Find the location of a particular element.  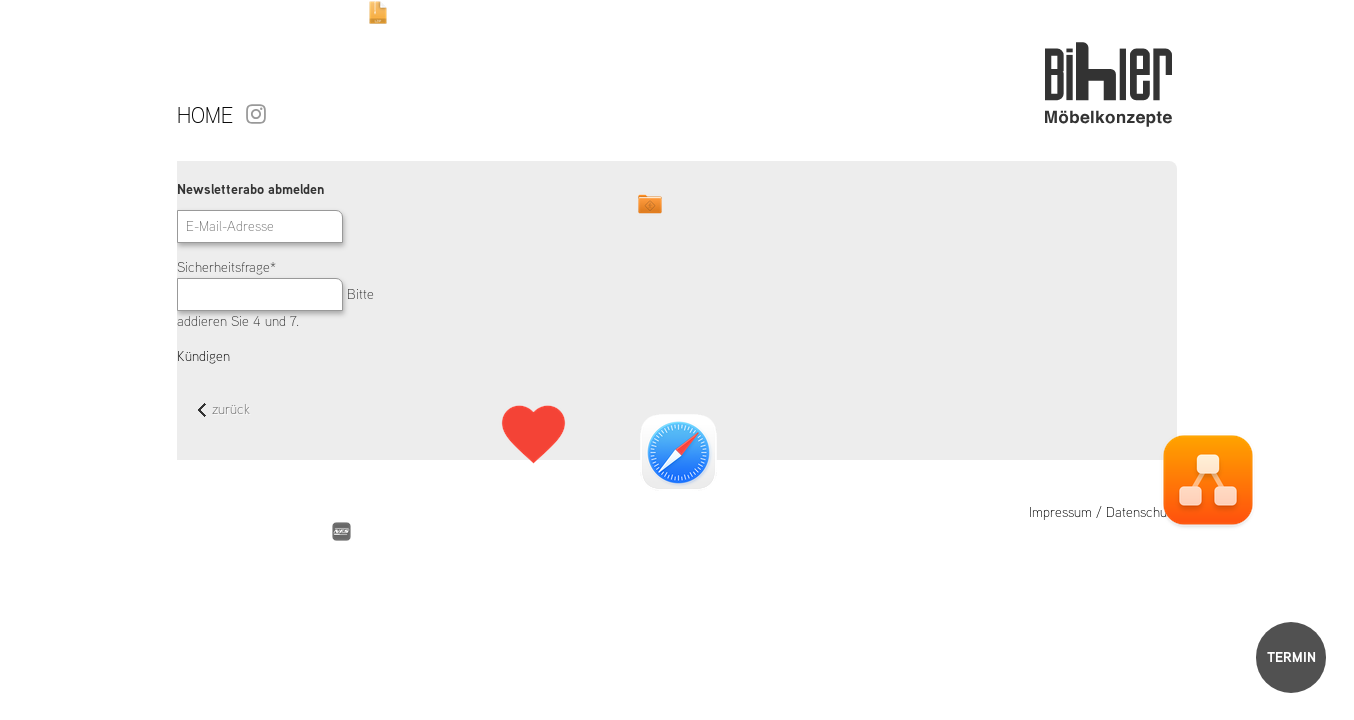

open public or shared folder is located at coordinates (650, 204).